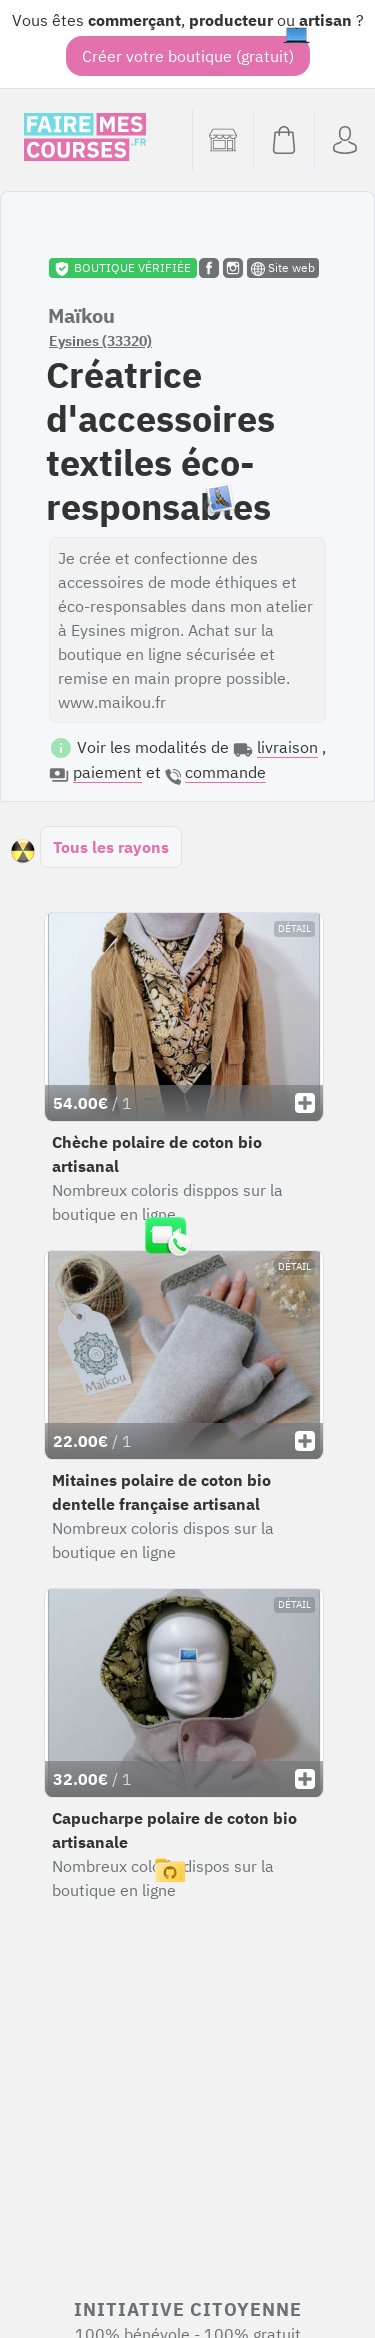 This screenshot has width=375, height=2338. I want to click on indicates this device is a macbook air, so click(188, 1654).